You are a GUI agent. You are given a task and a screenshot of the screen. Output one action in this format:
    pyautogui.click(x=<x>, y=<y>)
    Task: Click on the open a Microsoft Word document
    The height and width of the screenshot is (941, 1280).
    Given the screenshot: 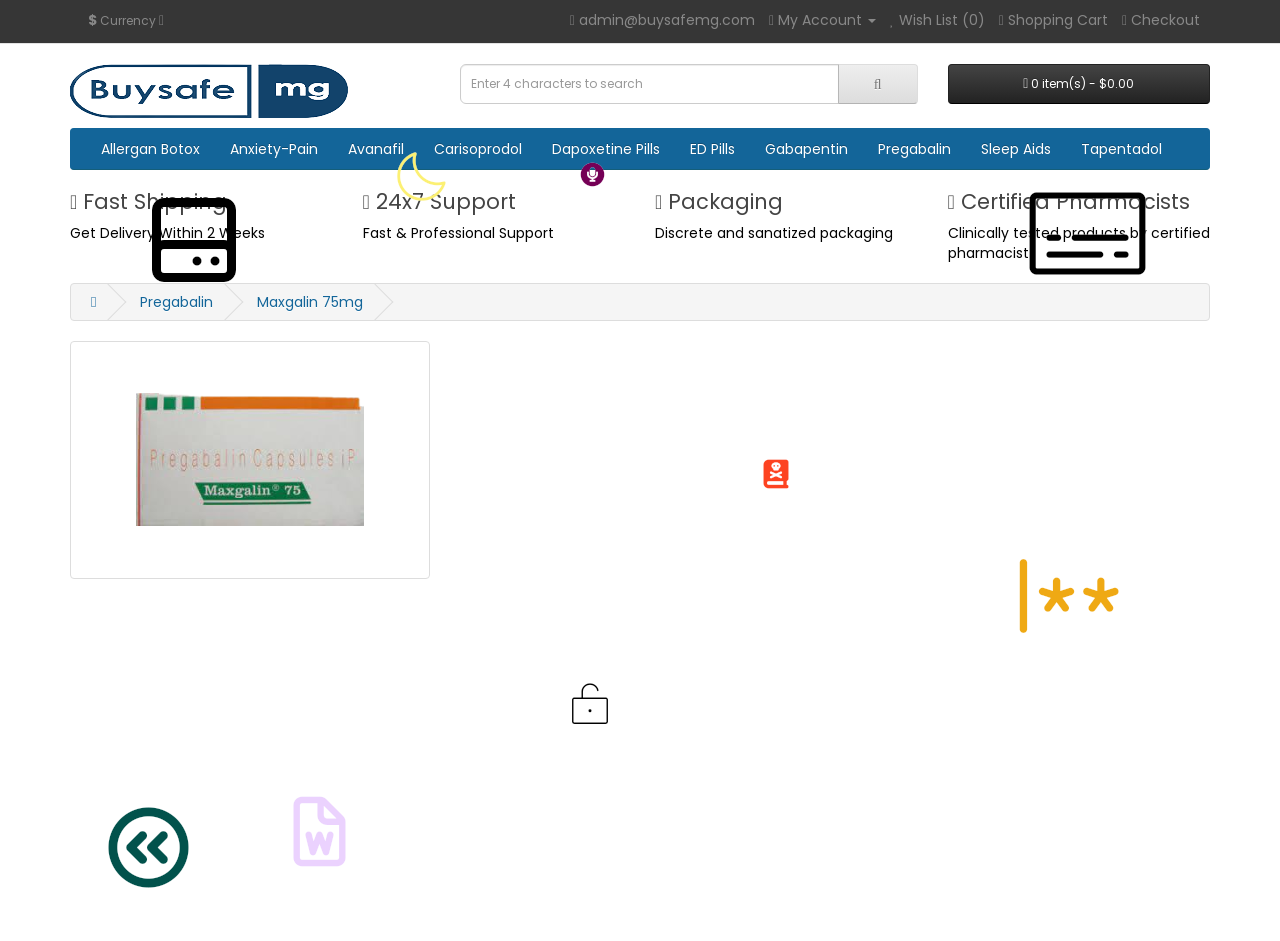 What is the action you would take?
    pyautogui.click(x=319, y=831)
    